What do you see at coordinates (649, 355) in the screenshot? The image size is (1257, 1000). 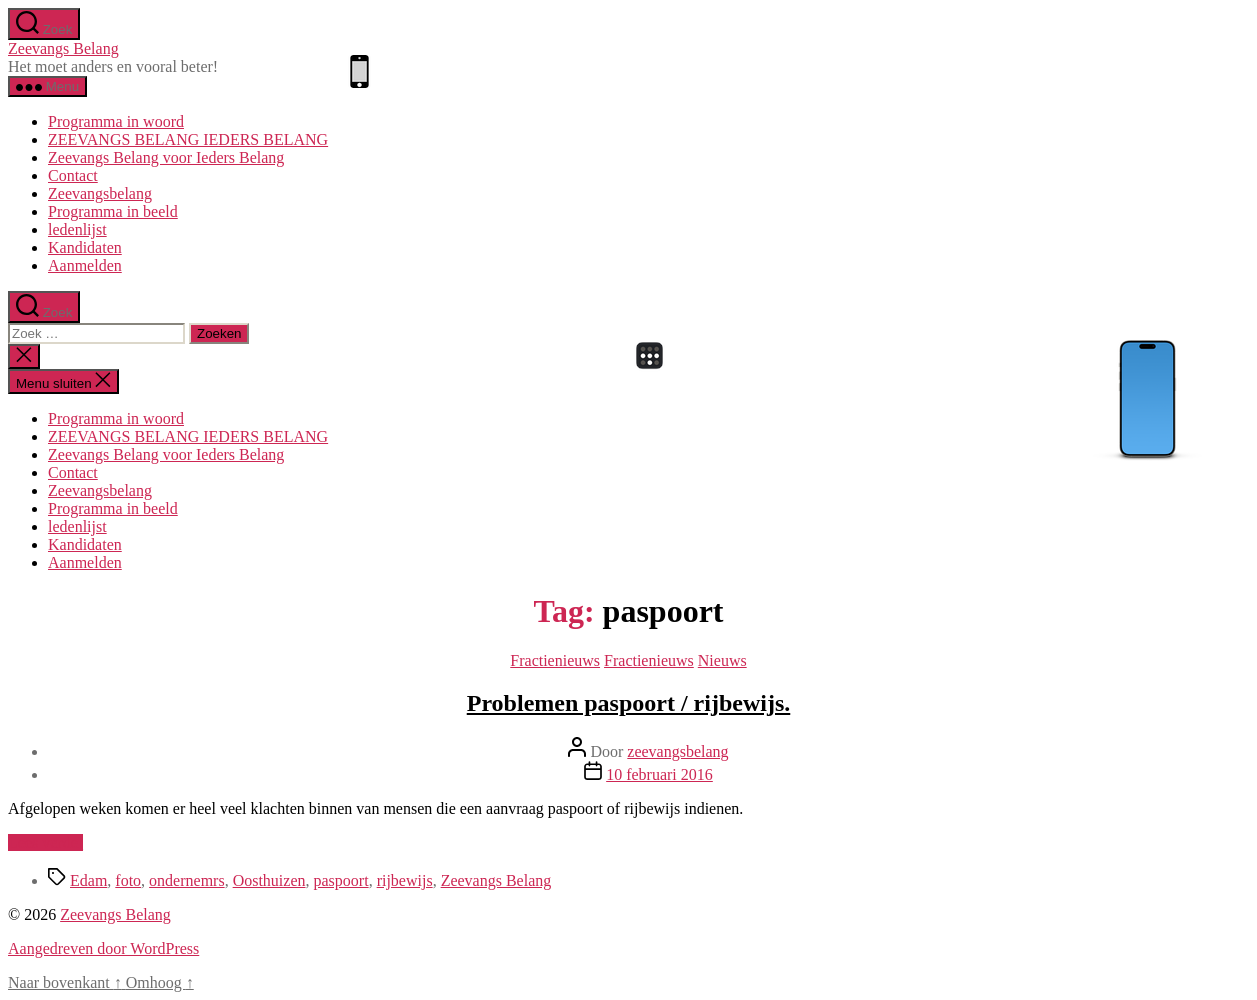 I see `open Tailscale VPN settings` at bounding box center [649, 355].